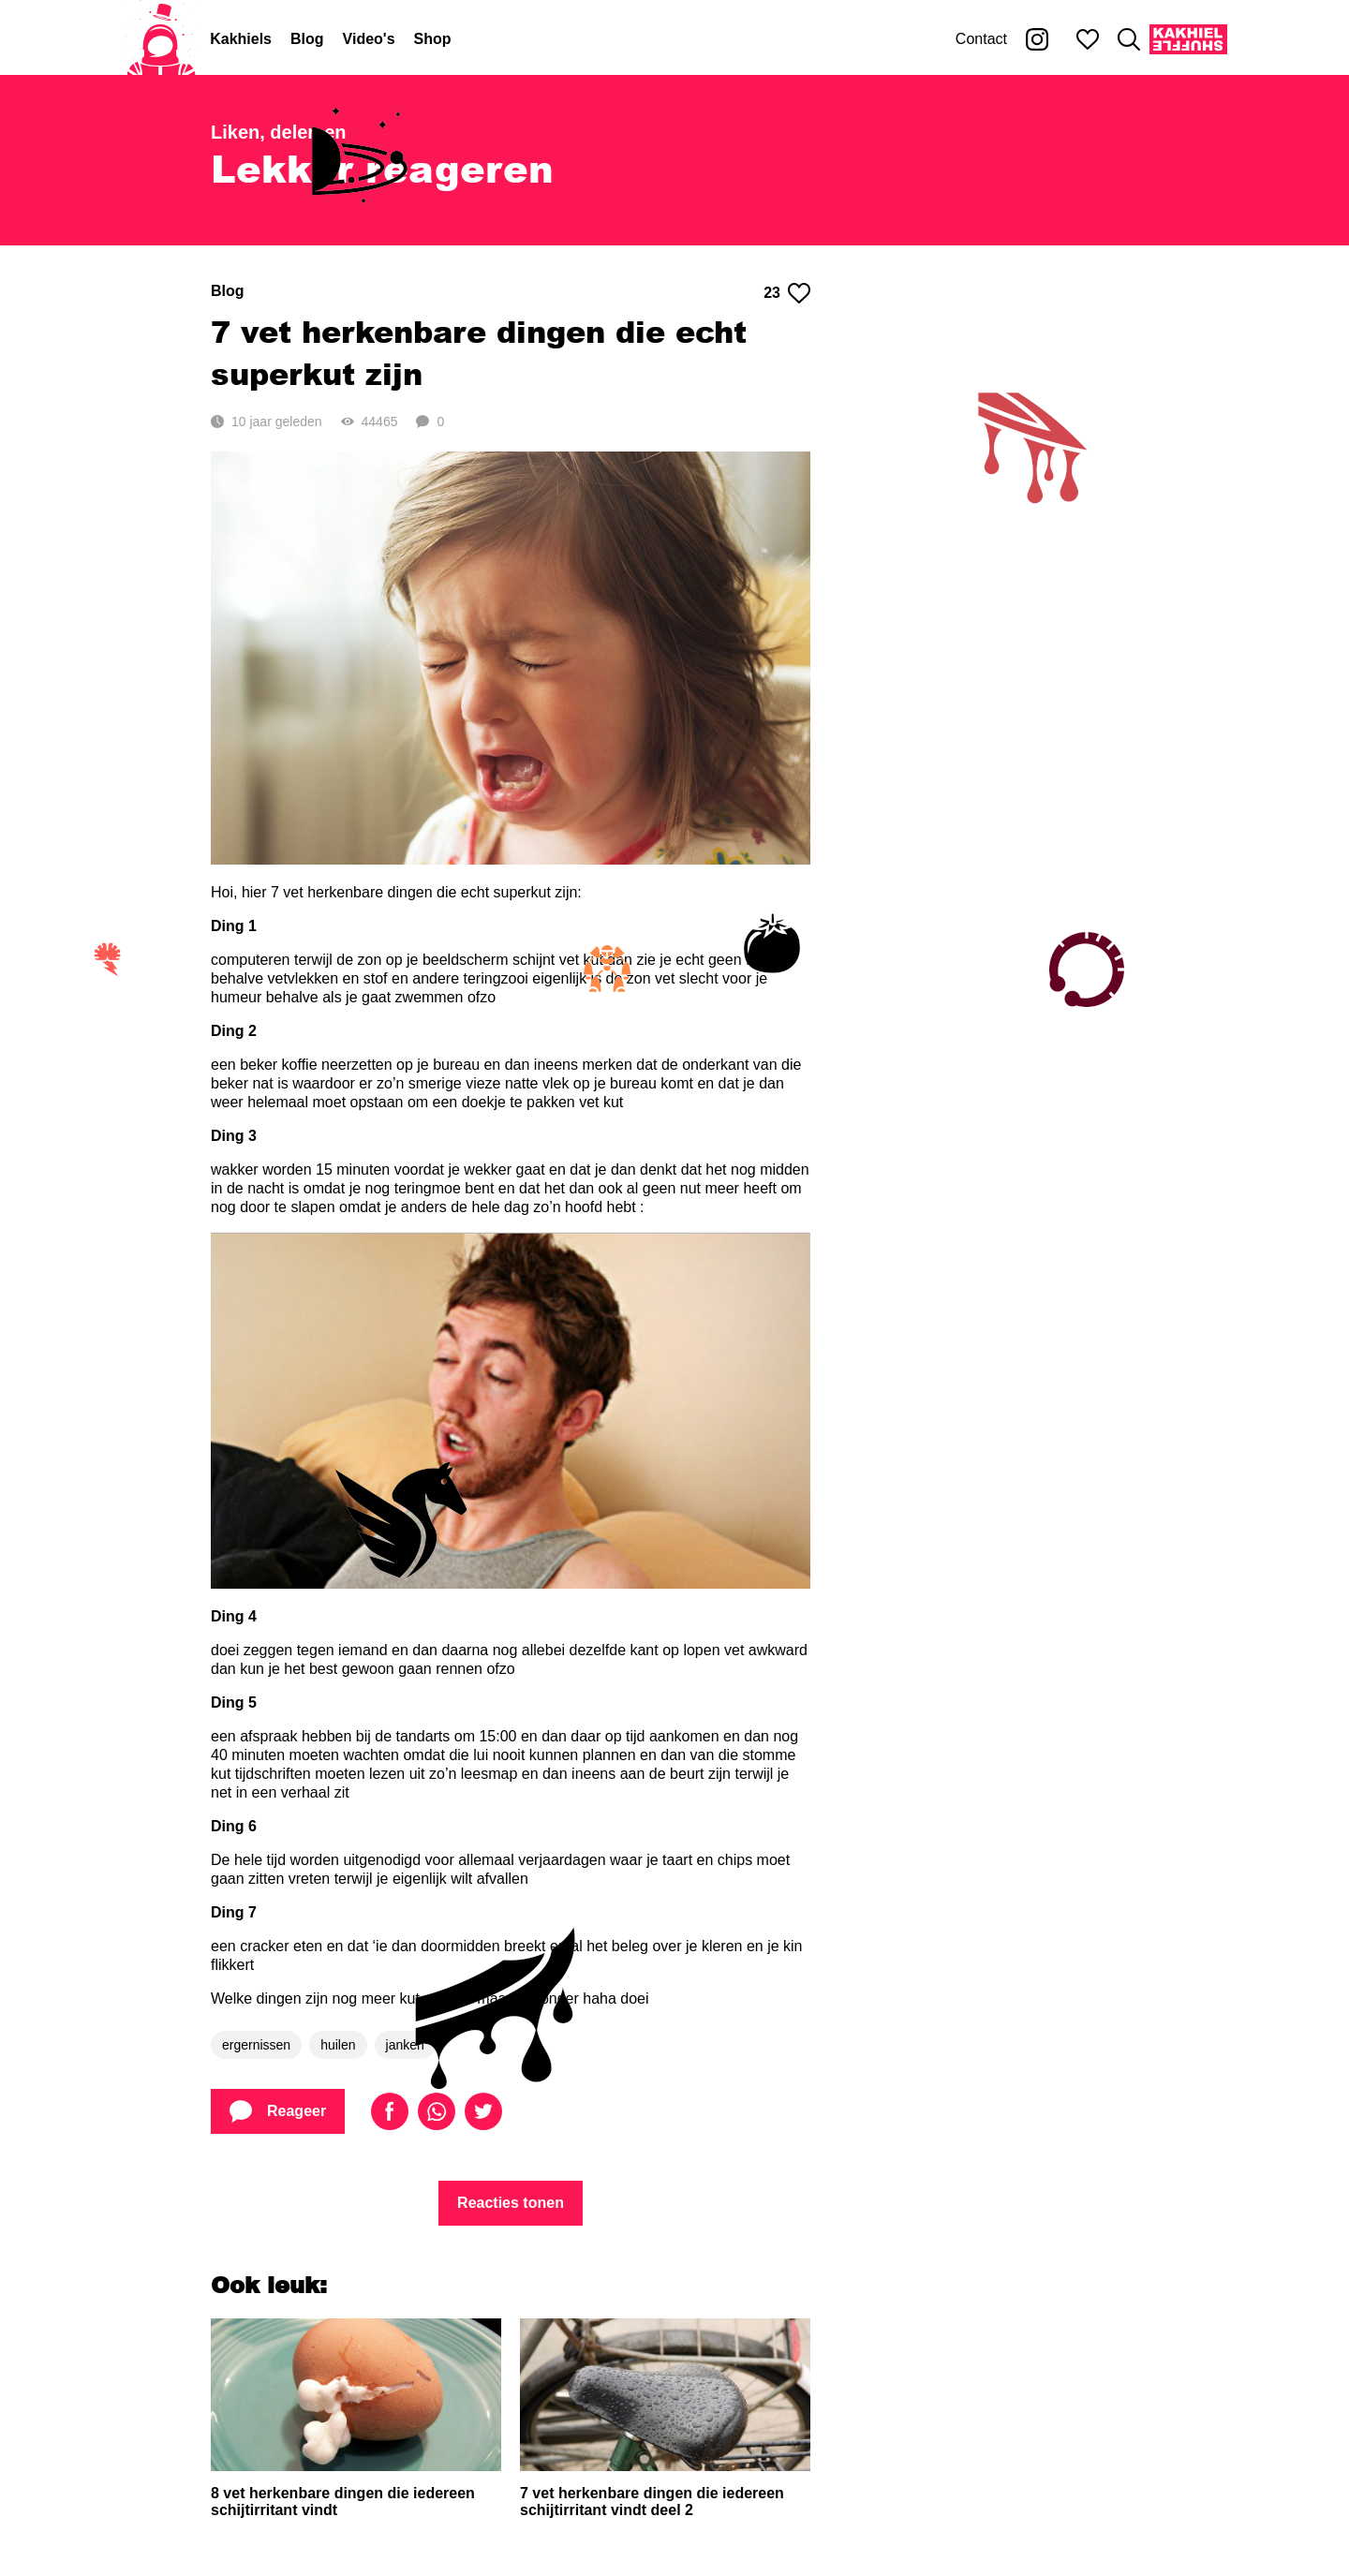  What do you see at coordinates (495, 2007) in the screenshot?
I see `indicates a critical hit or bleeding damage effect` at bounding box center [495, 2007].